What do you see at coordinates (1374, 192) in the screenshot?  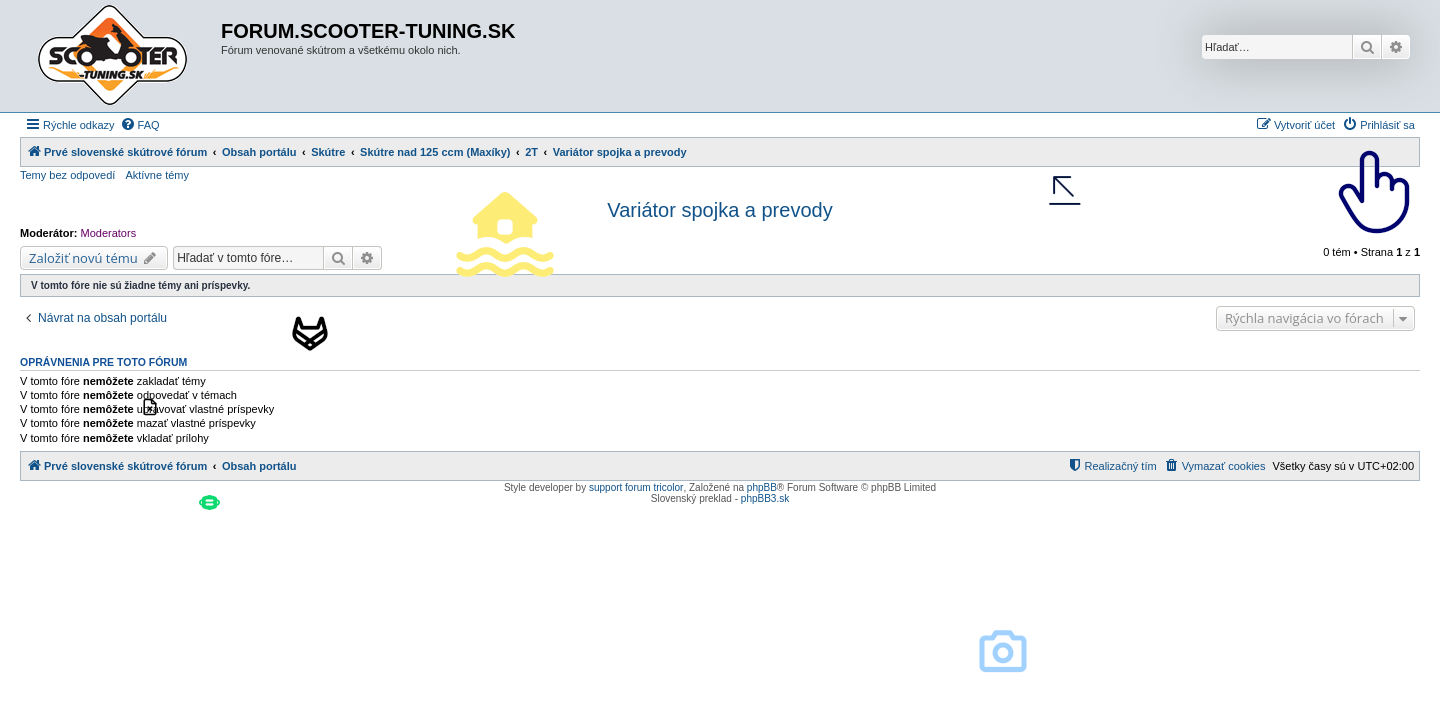 I see `tap to select or interact with an element` at bounding box center [1374, 192].